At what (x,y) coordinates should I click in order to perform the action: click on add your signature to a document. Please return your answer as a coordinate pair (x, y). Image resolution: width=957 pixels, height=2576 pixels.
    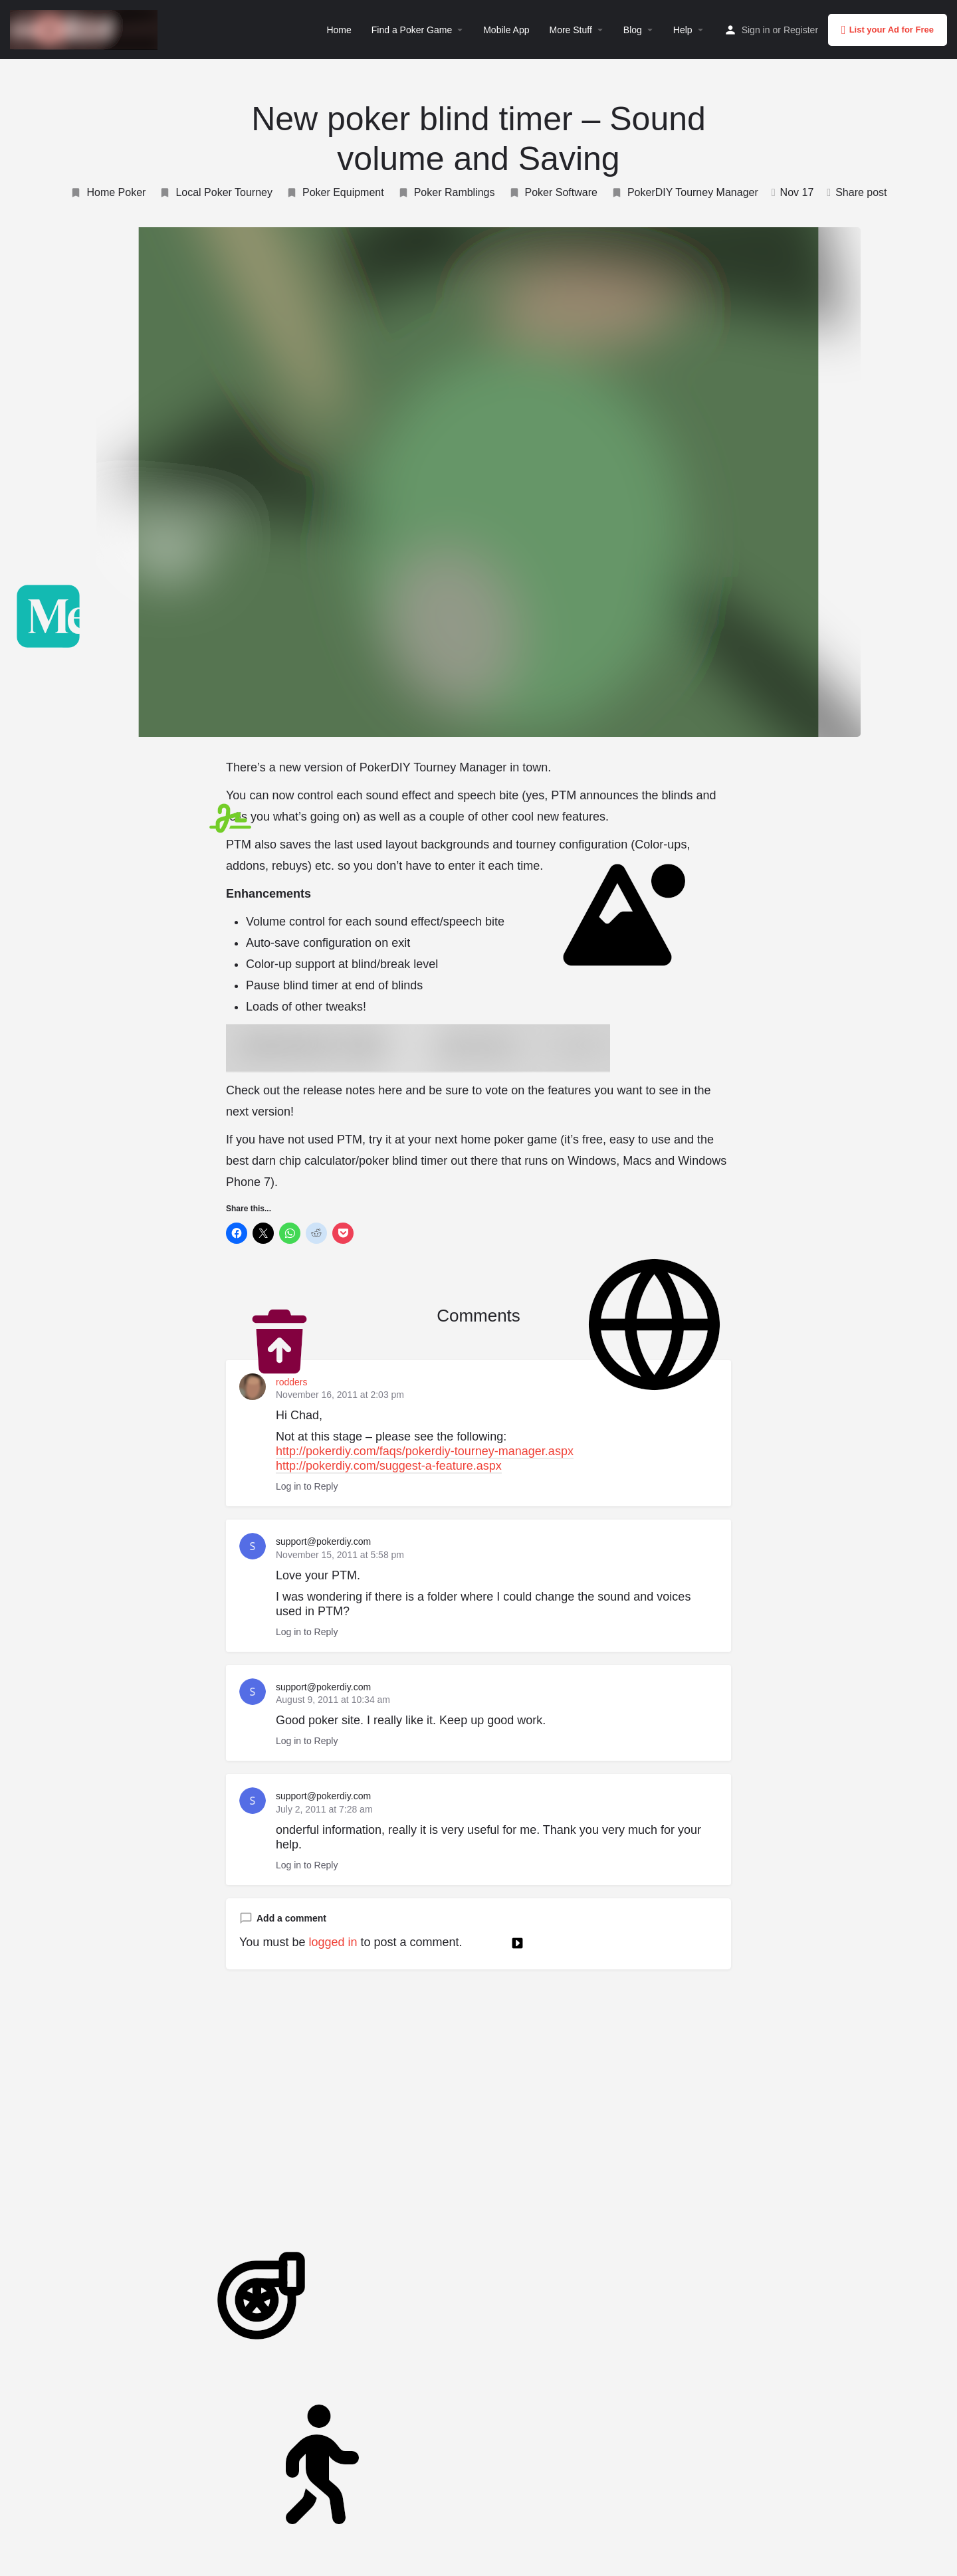
    Looking at the image, I should click on (230, 818).